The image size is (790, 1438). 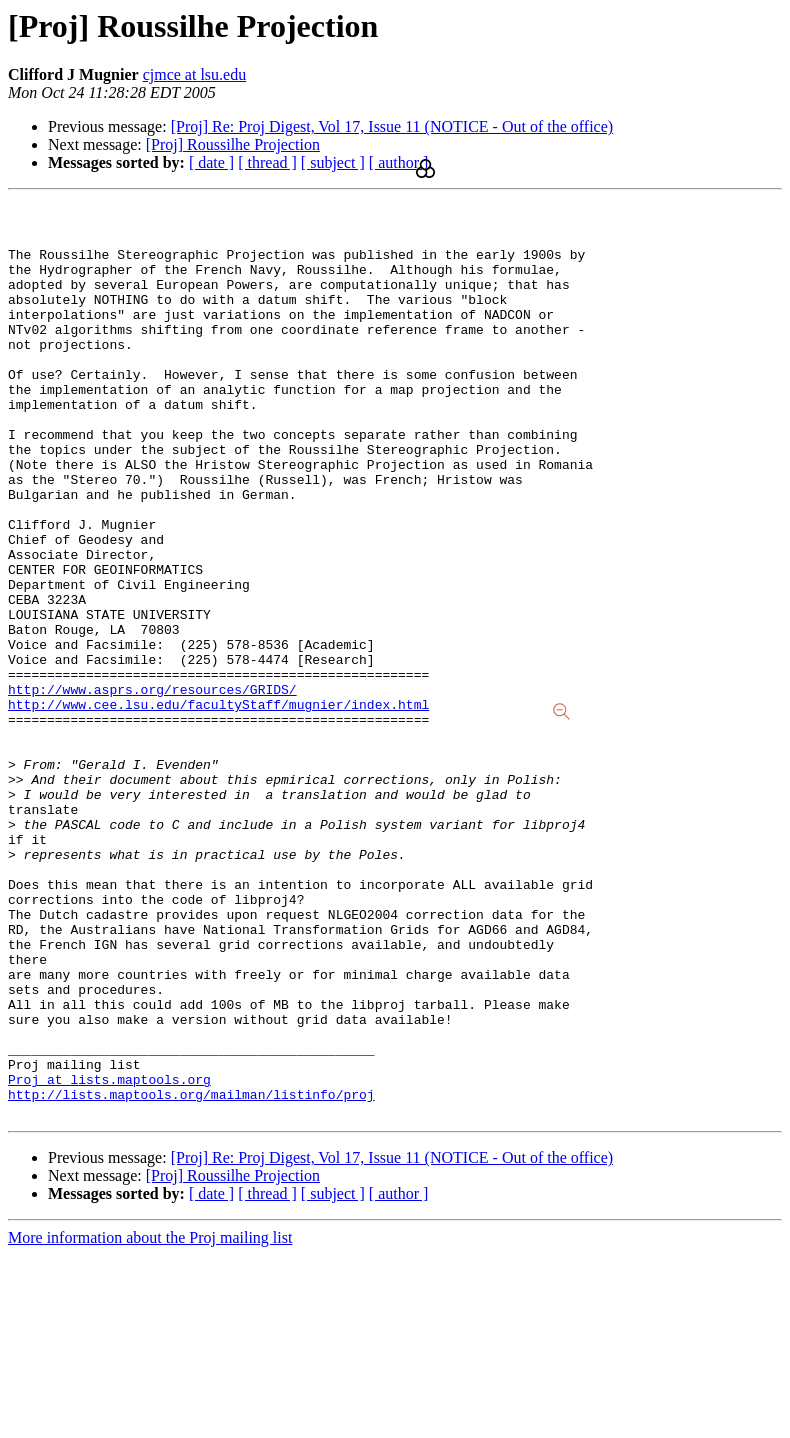 What do you see at coordinates (425, 168) in the screenshot?
I see `apply filters to refine results` at bounding box center [425, 168].